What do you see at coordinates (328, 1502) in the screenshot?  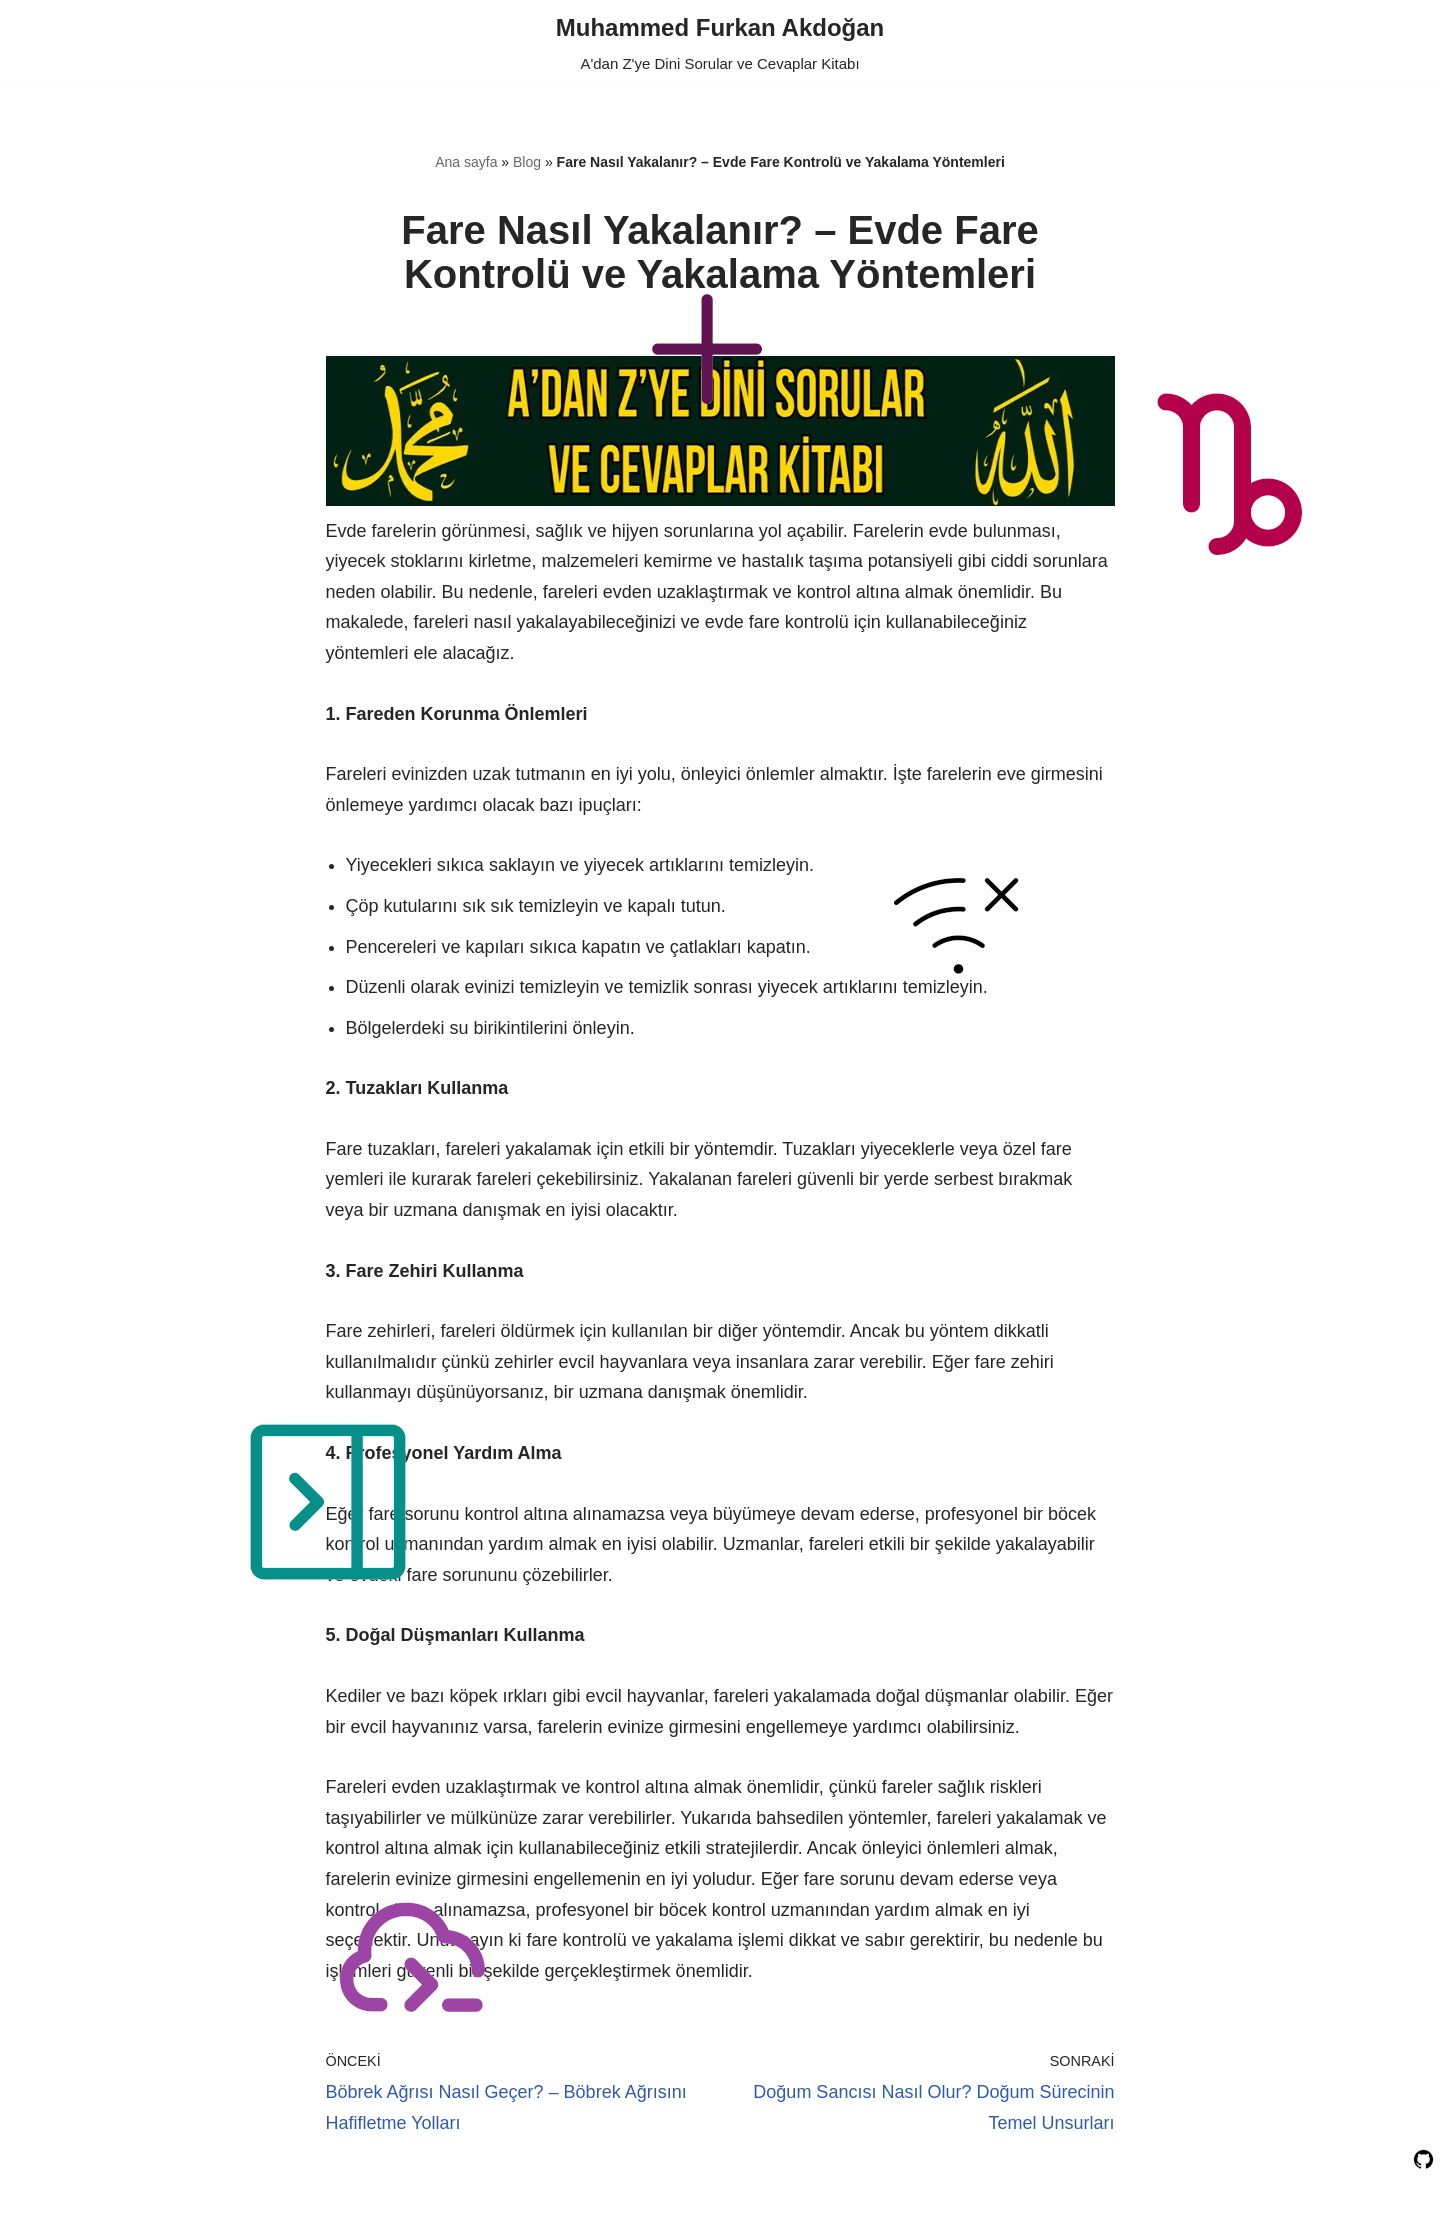 I see `collapse the sidebar panel` at bounding box center [328, 1502].